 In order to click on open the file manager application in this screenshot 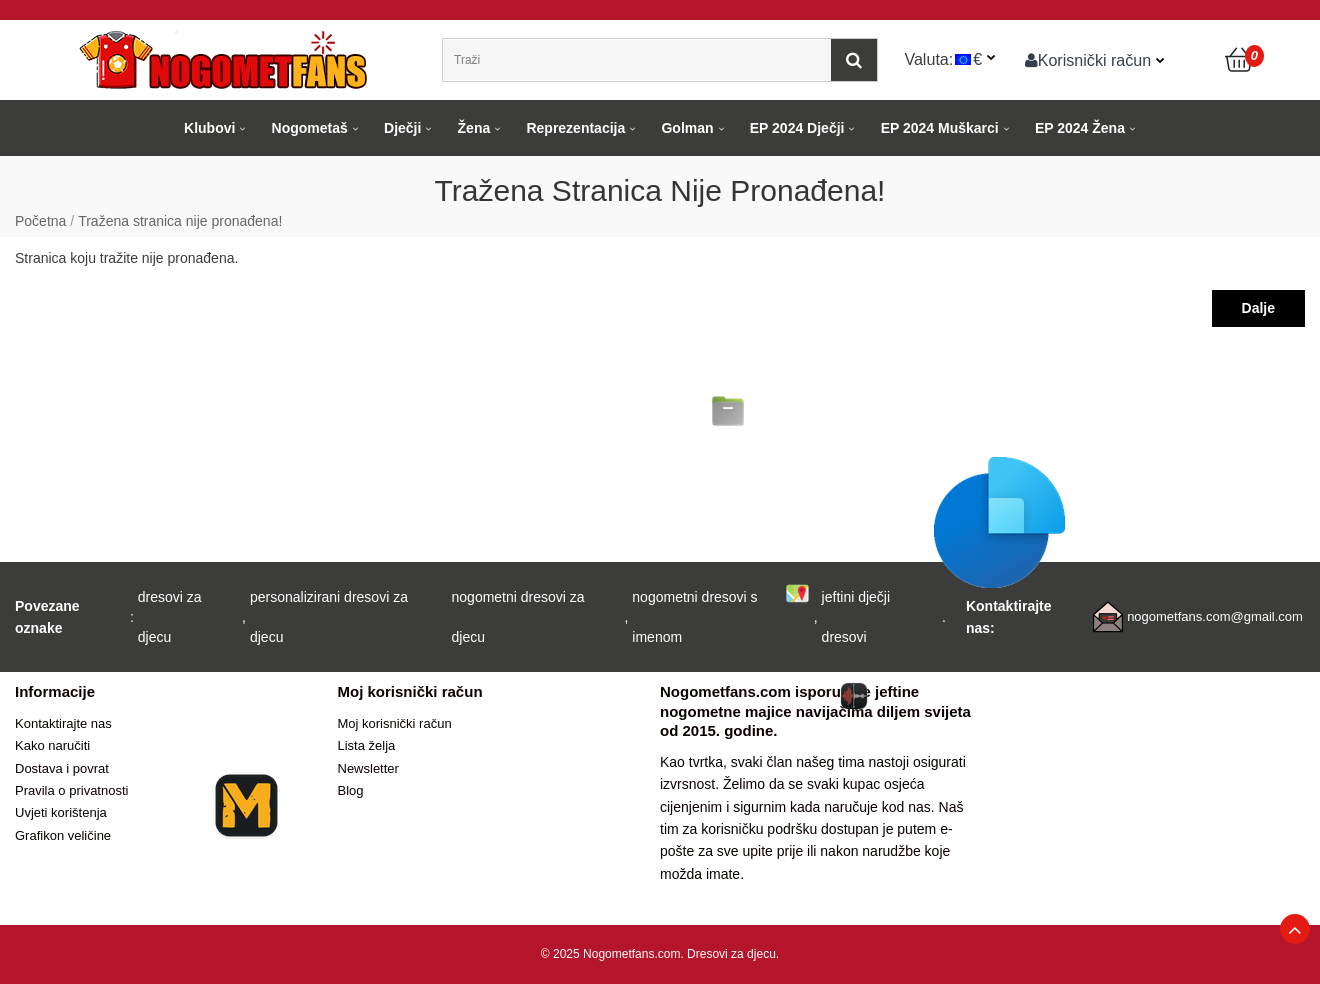, I will do `click(728, 411)`.